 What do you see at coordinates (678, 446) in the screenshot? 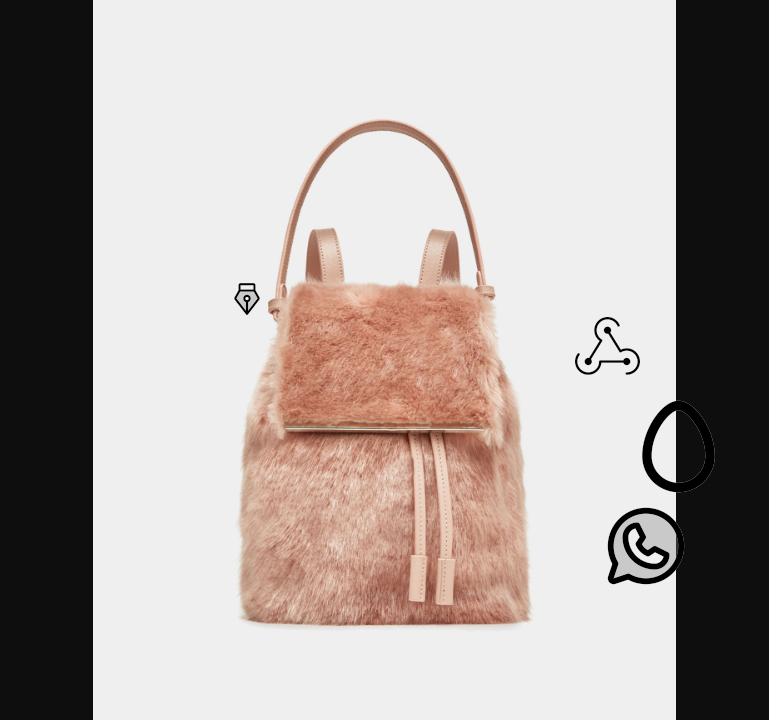
I see `indicates egg or egg-containing ingredients in food items` at bounding box center [678, 446].